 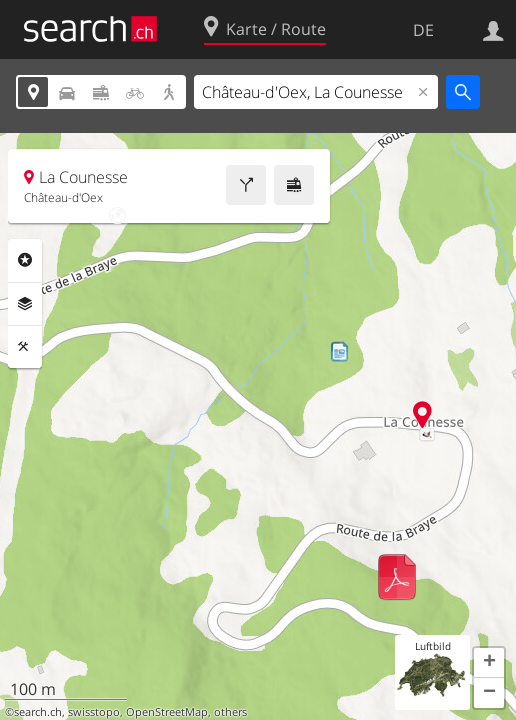 I want to click on indicates web-based or online content, so click(x=117, y=215).